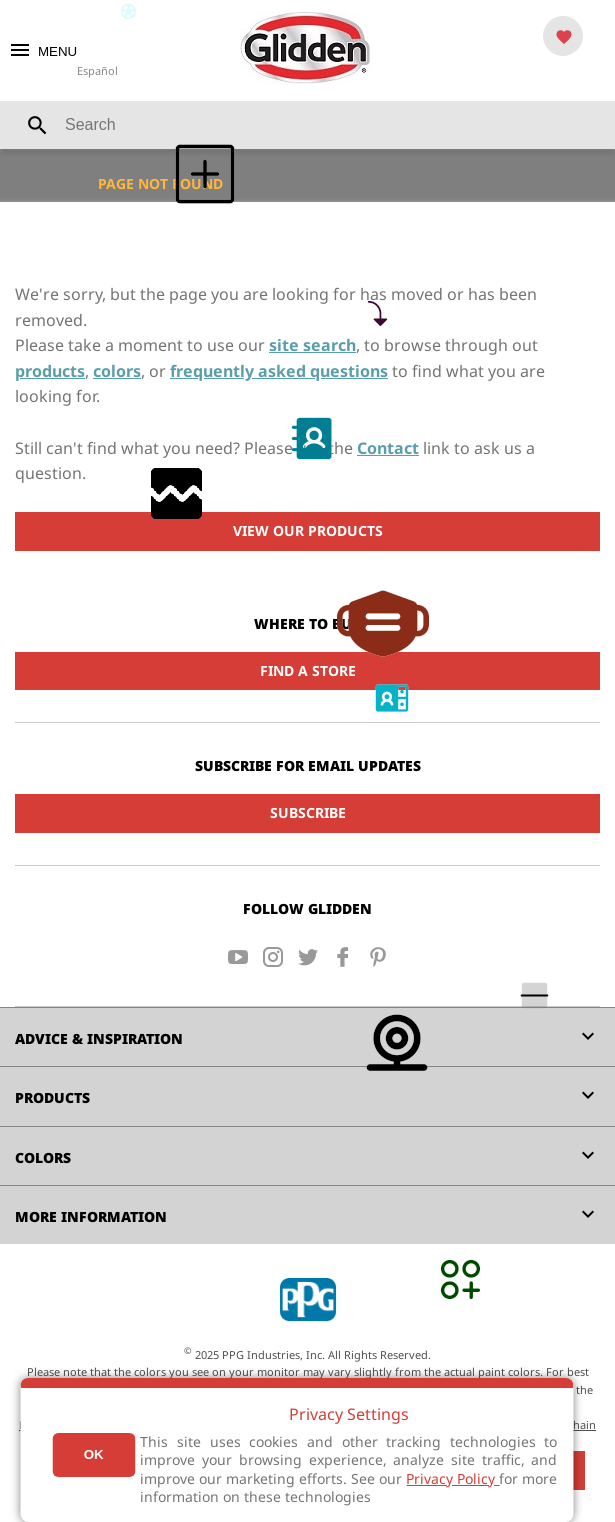 This screenshot has width=615, height=1522. I want to click on enable webcam or video camera, so click(397, 1045).